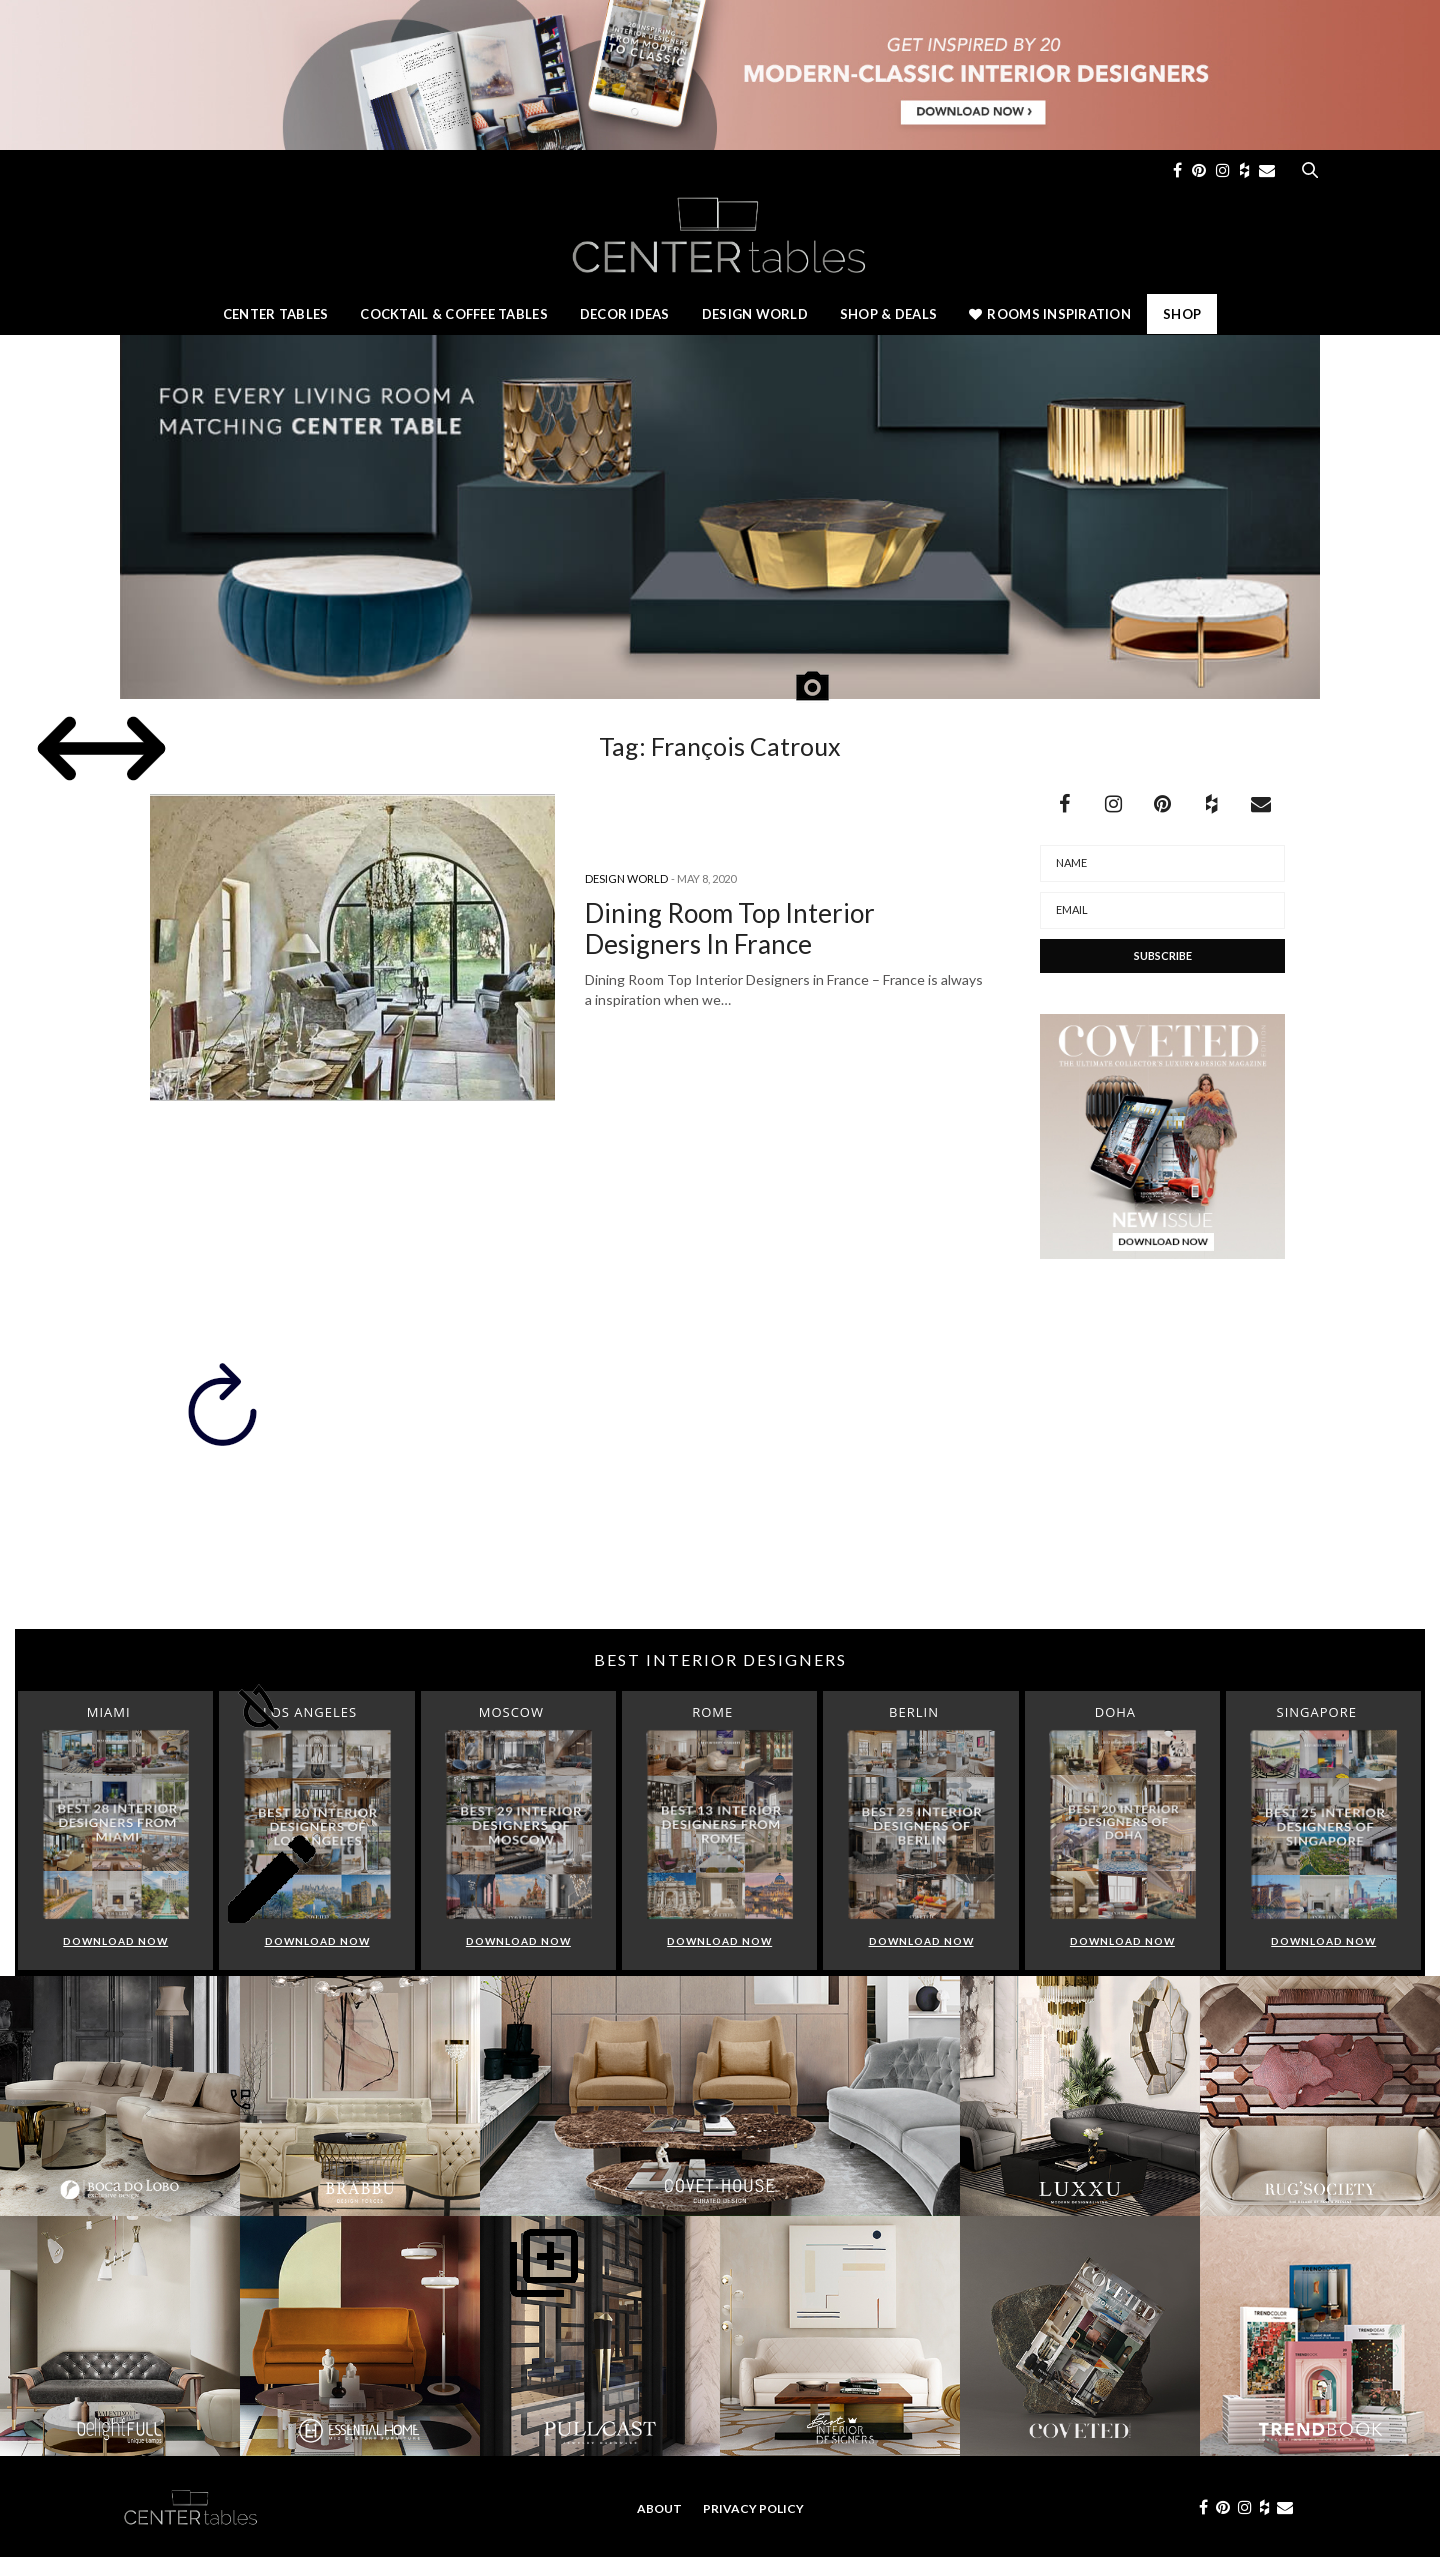  I want to click on refresh the current page or content, so click(222, 1404).